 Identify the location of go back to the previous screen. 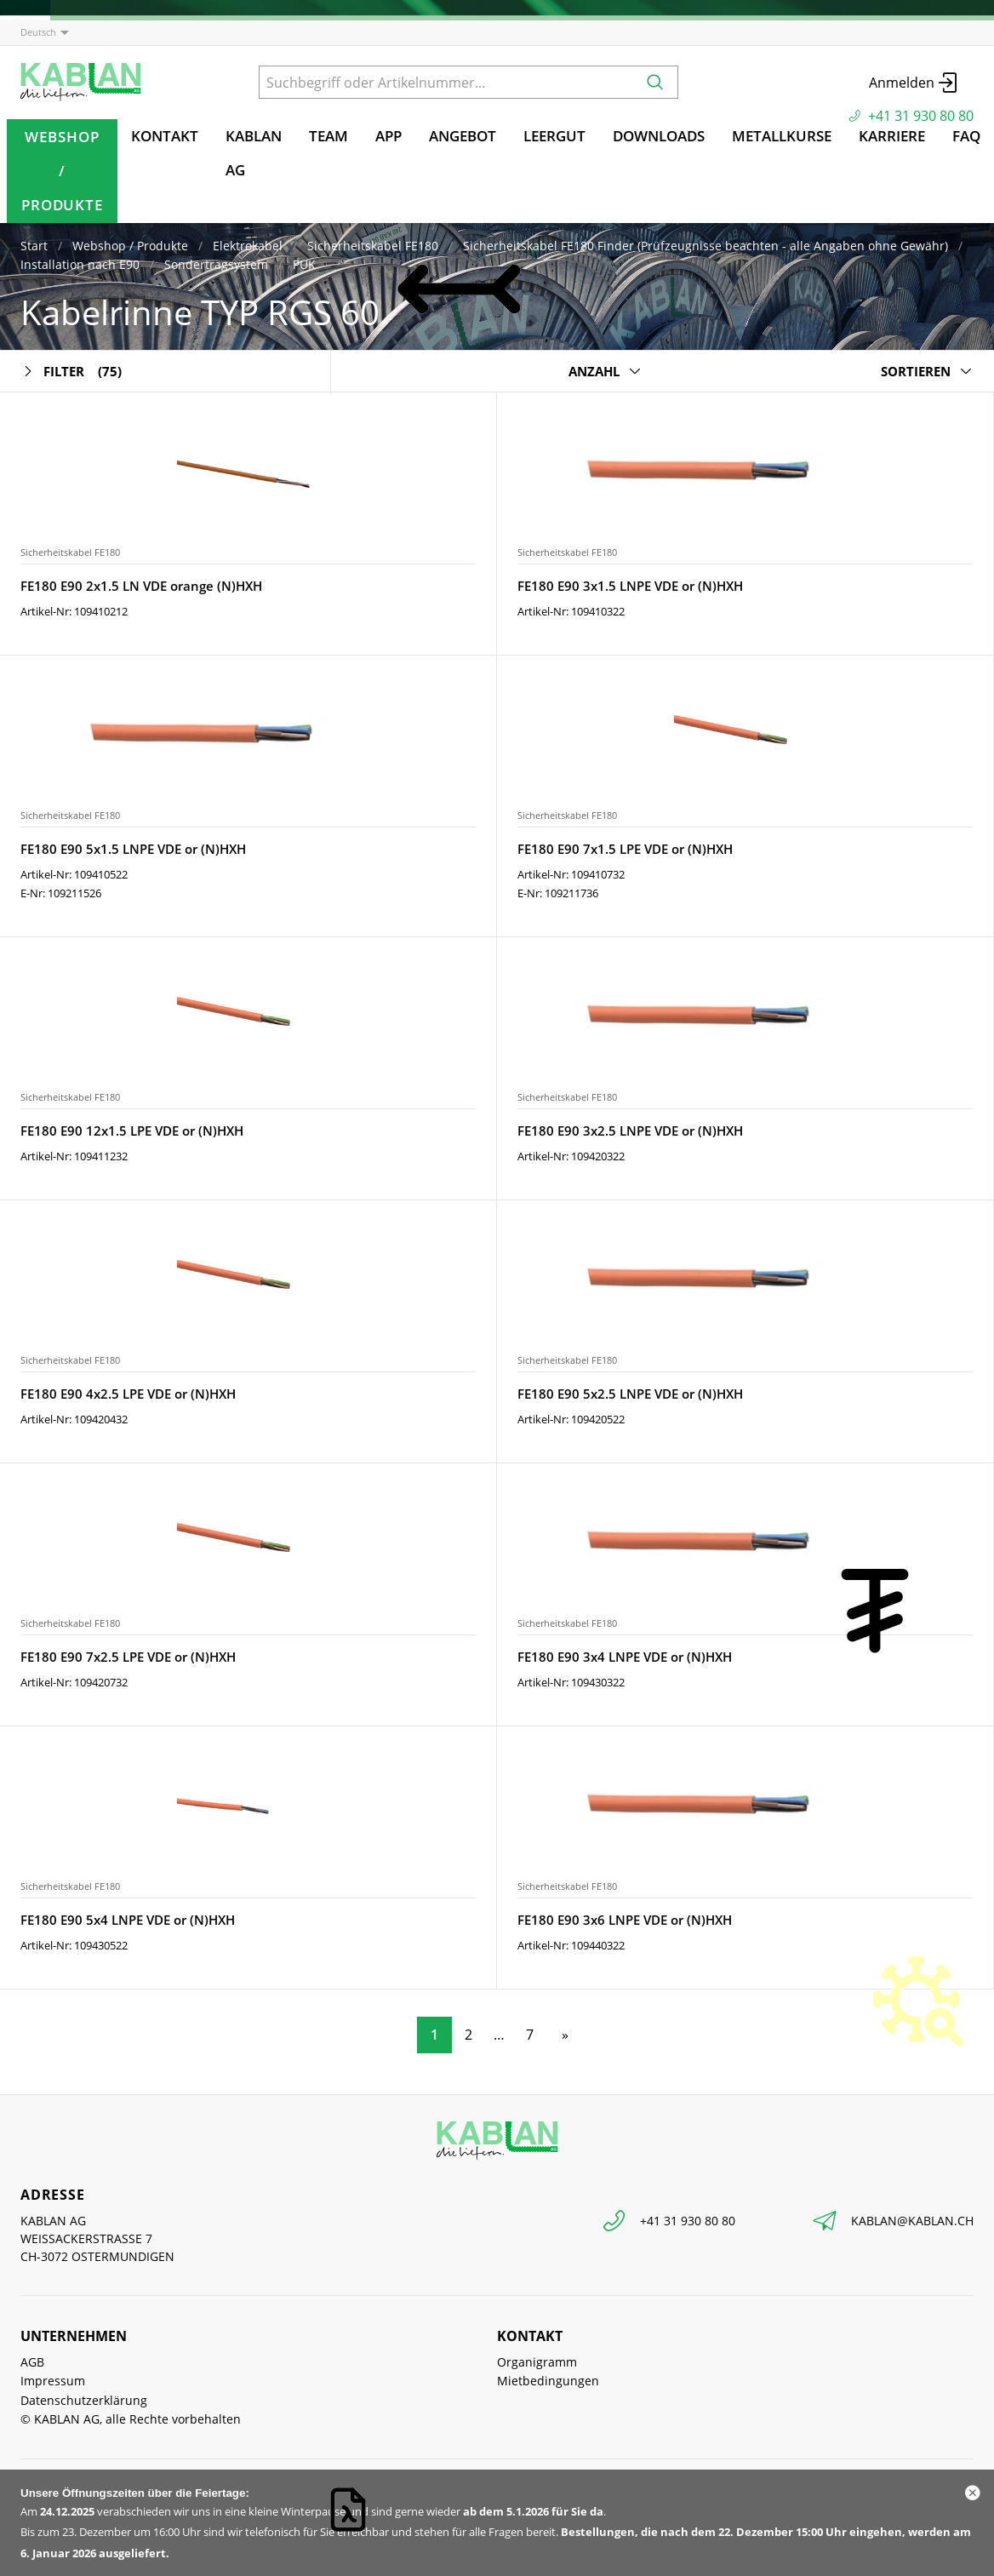
(459, 289).